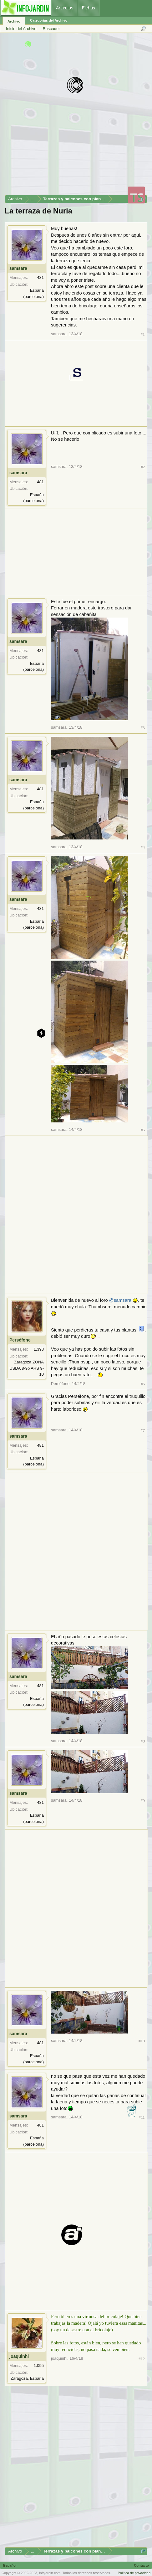 The width and height of the screenshot is (152, 2576). Describe the element at coordinates (75, 85) in the screenshot. I see `open photobucket app` at that location.